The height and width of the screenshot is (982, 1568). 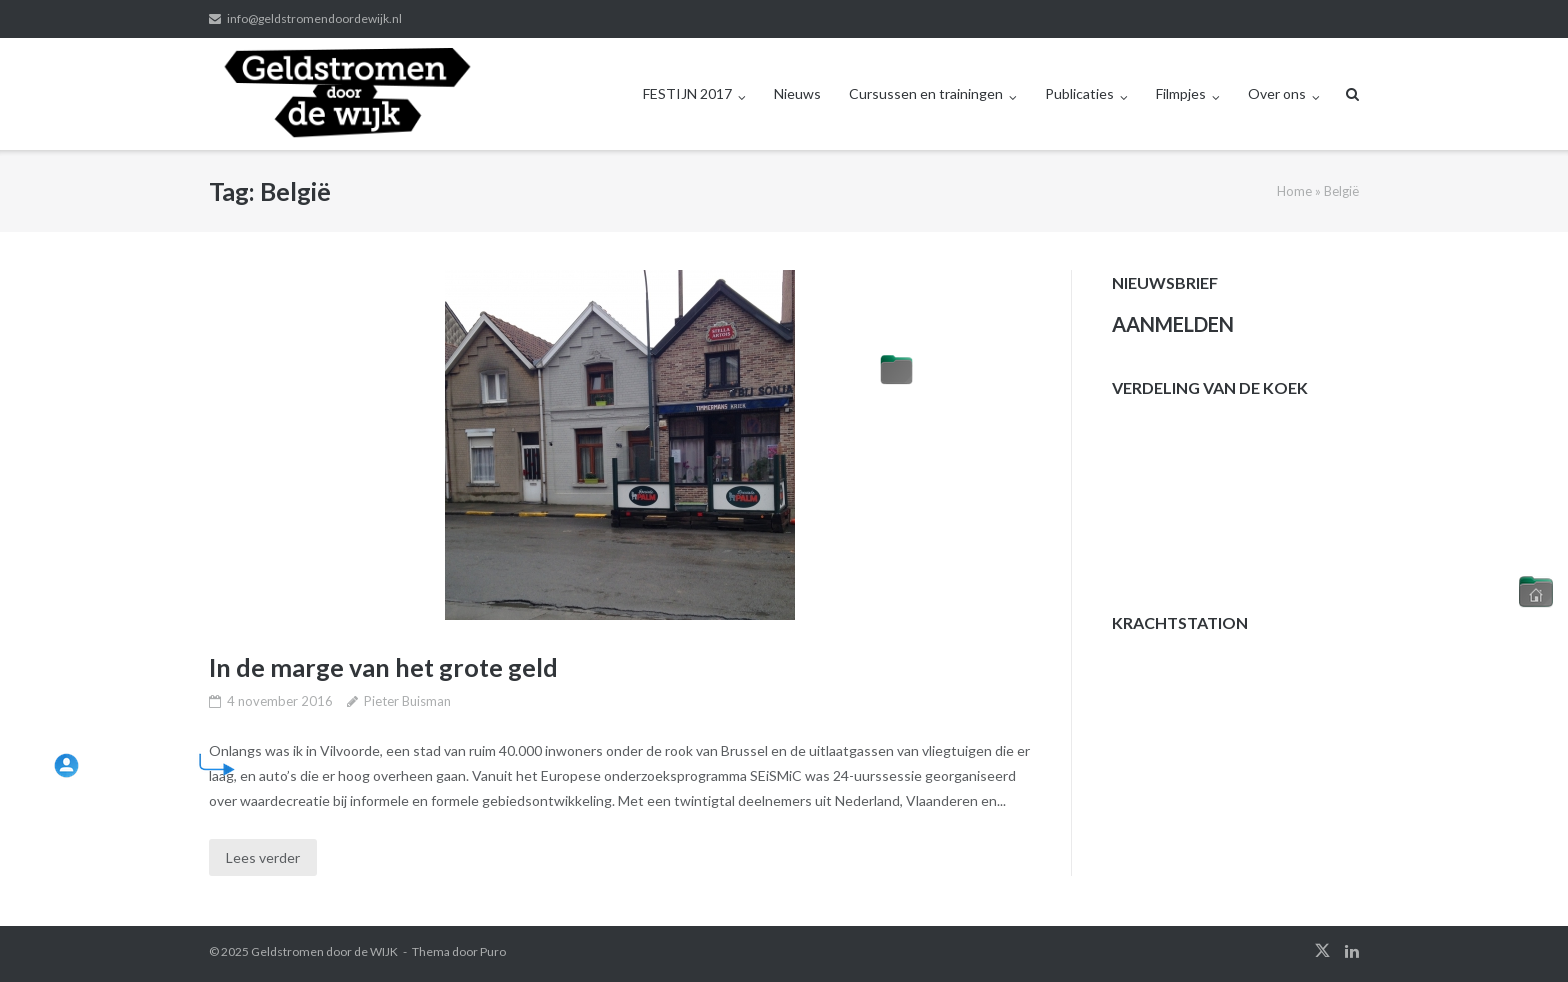 I want to click on forward an email message, so click(x=217, y=764).